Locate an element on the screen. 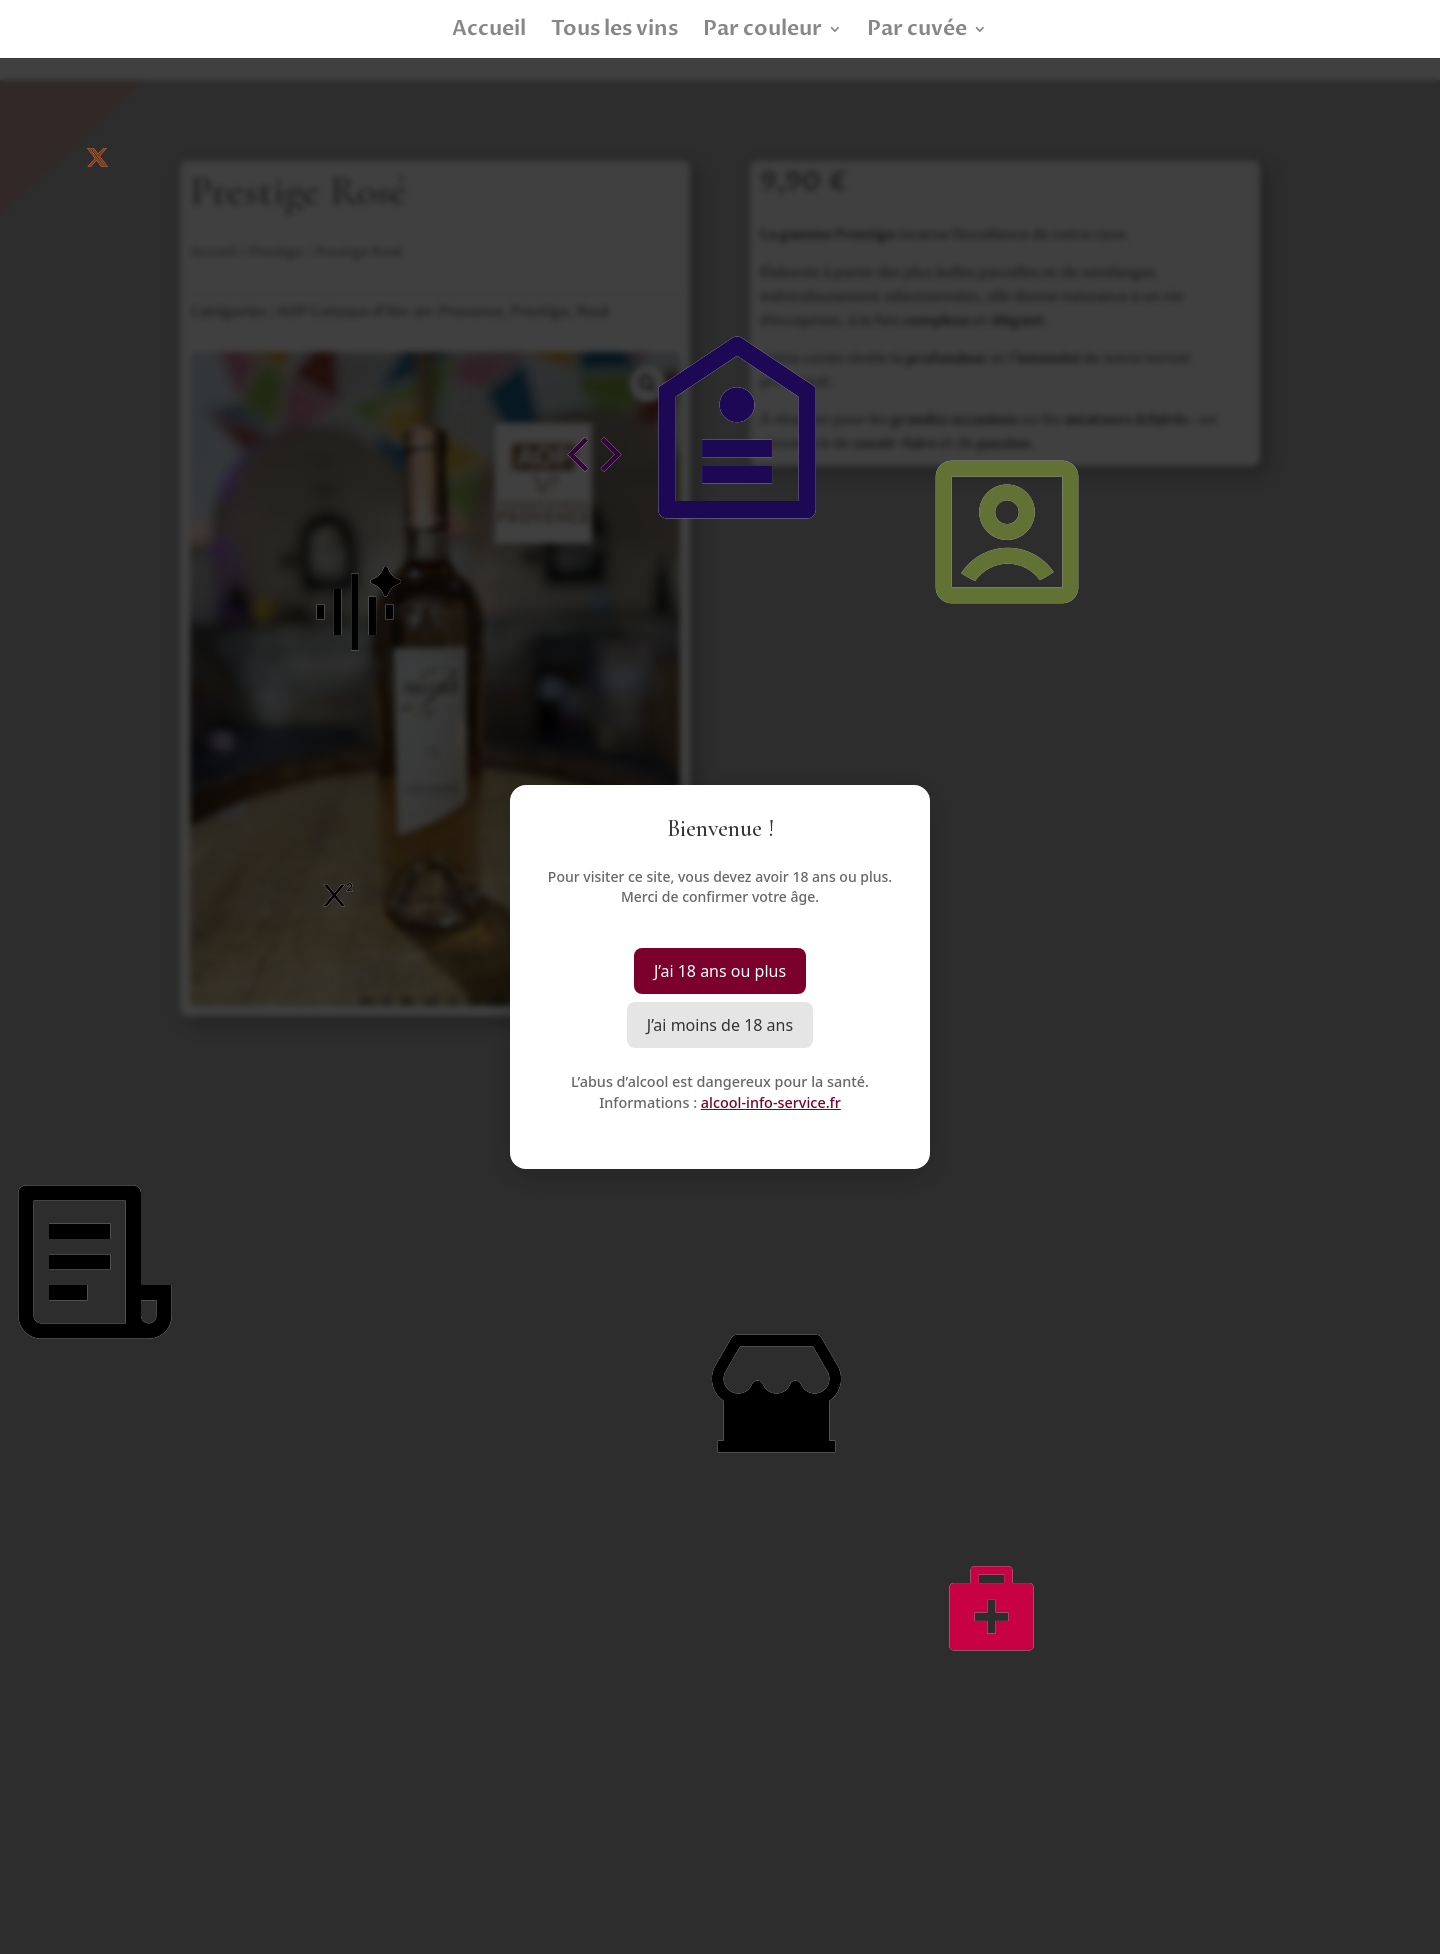  activate AI voice assistant is located at coordinates (355, 612).